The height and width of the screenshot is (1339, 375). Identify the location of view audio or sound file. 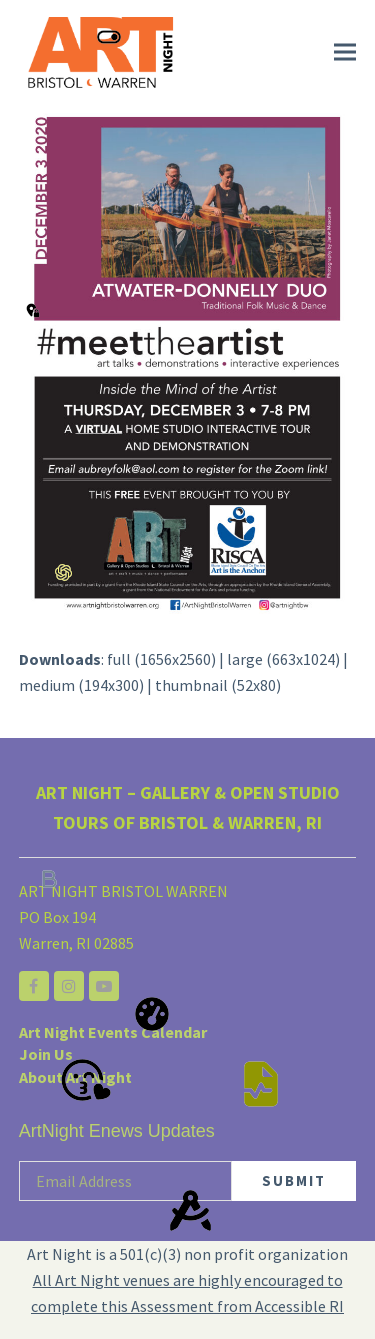
(261, 1084).